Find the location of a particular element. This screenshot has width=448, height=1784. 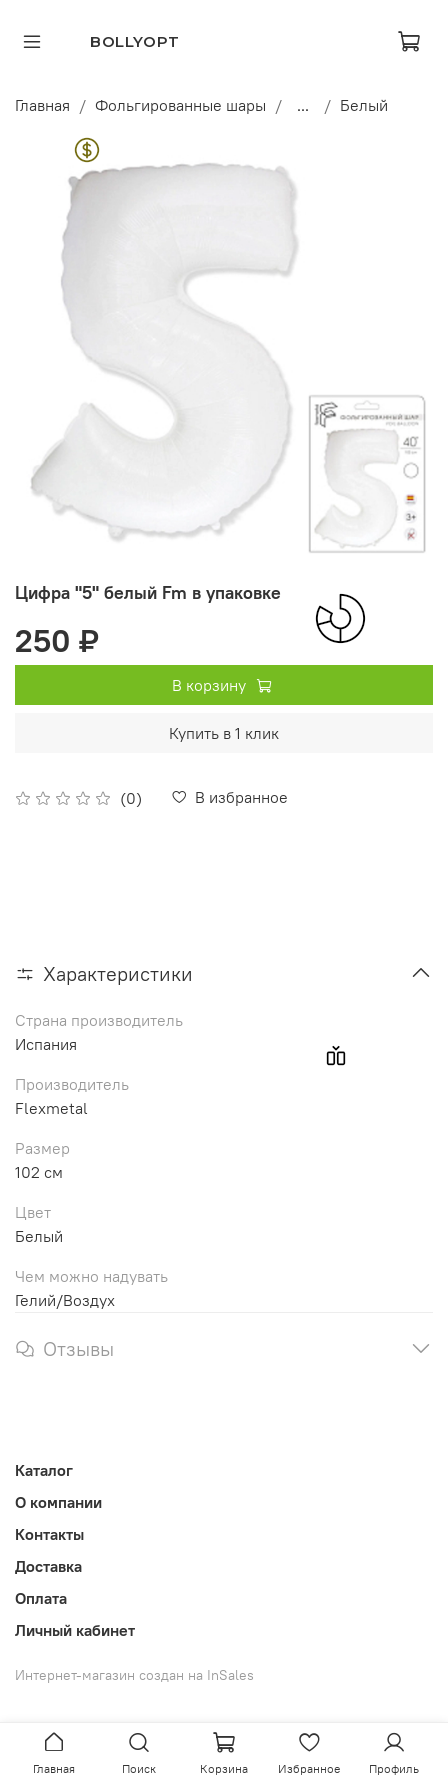

align elements to the top edge is located at coordinates (336, 1056).